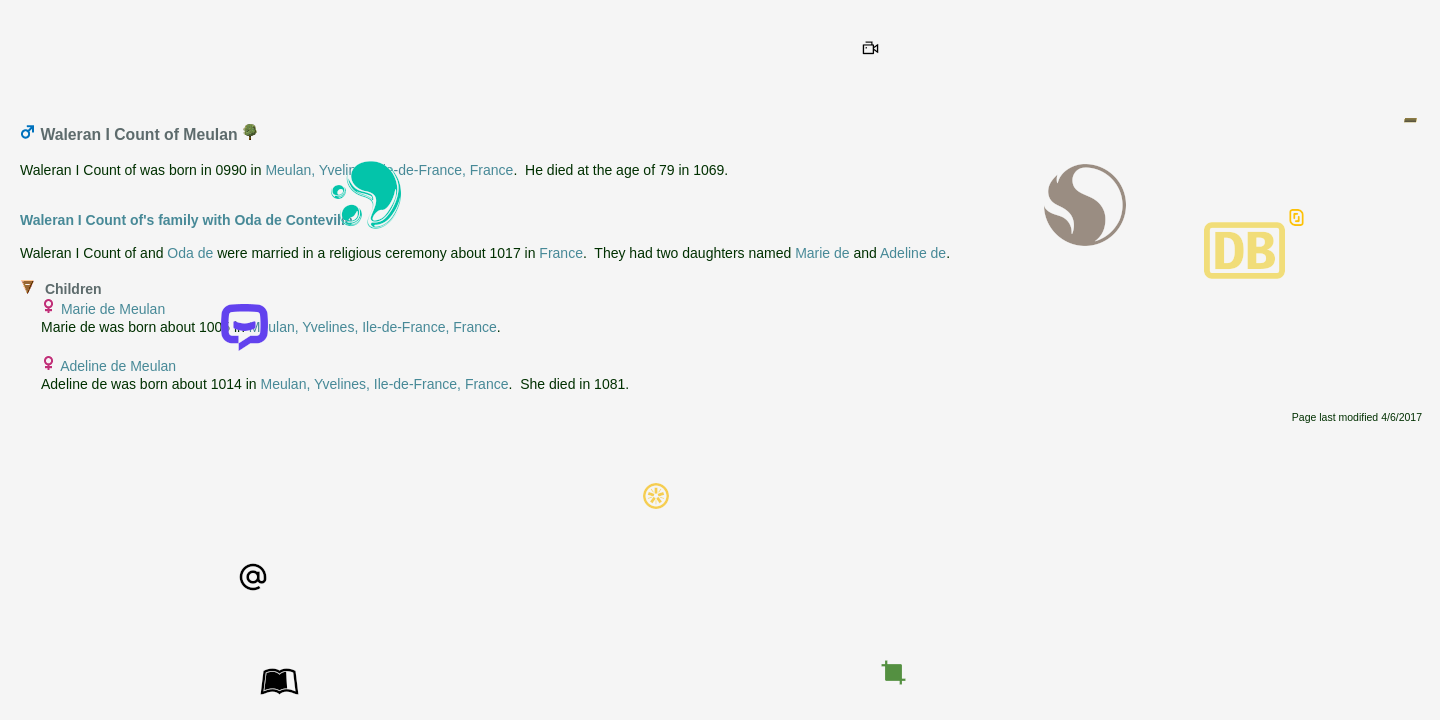  I want to click on open chatbot assistant, so click(244, 327).